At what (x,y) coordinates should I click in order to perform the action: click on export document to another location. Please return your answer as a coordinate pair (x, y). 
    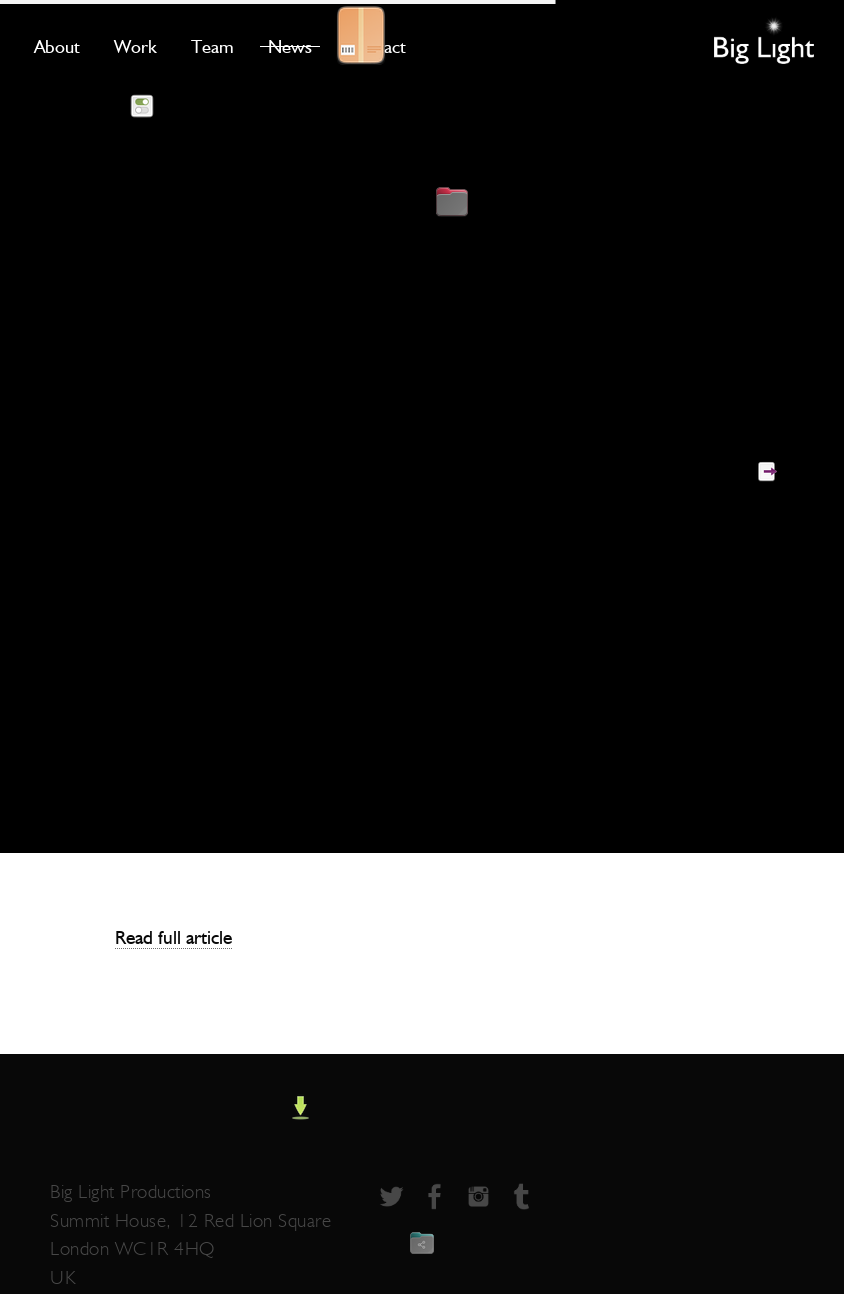
    Looking at the image, I should click on (766, 471).